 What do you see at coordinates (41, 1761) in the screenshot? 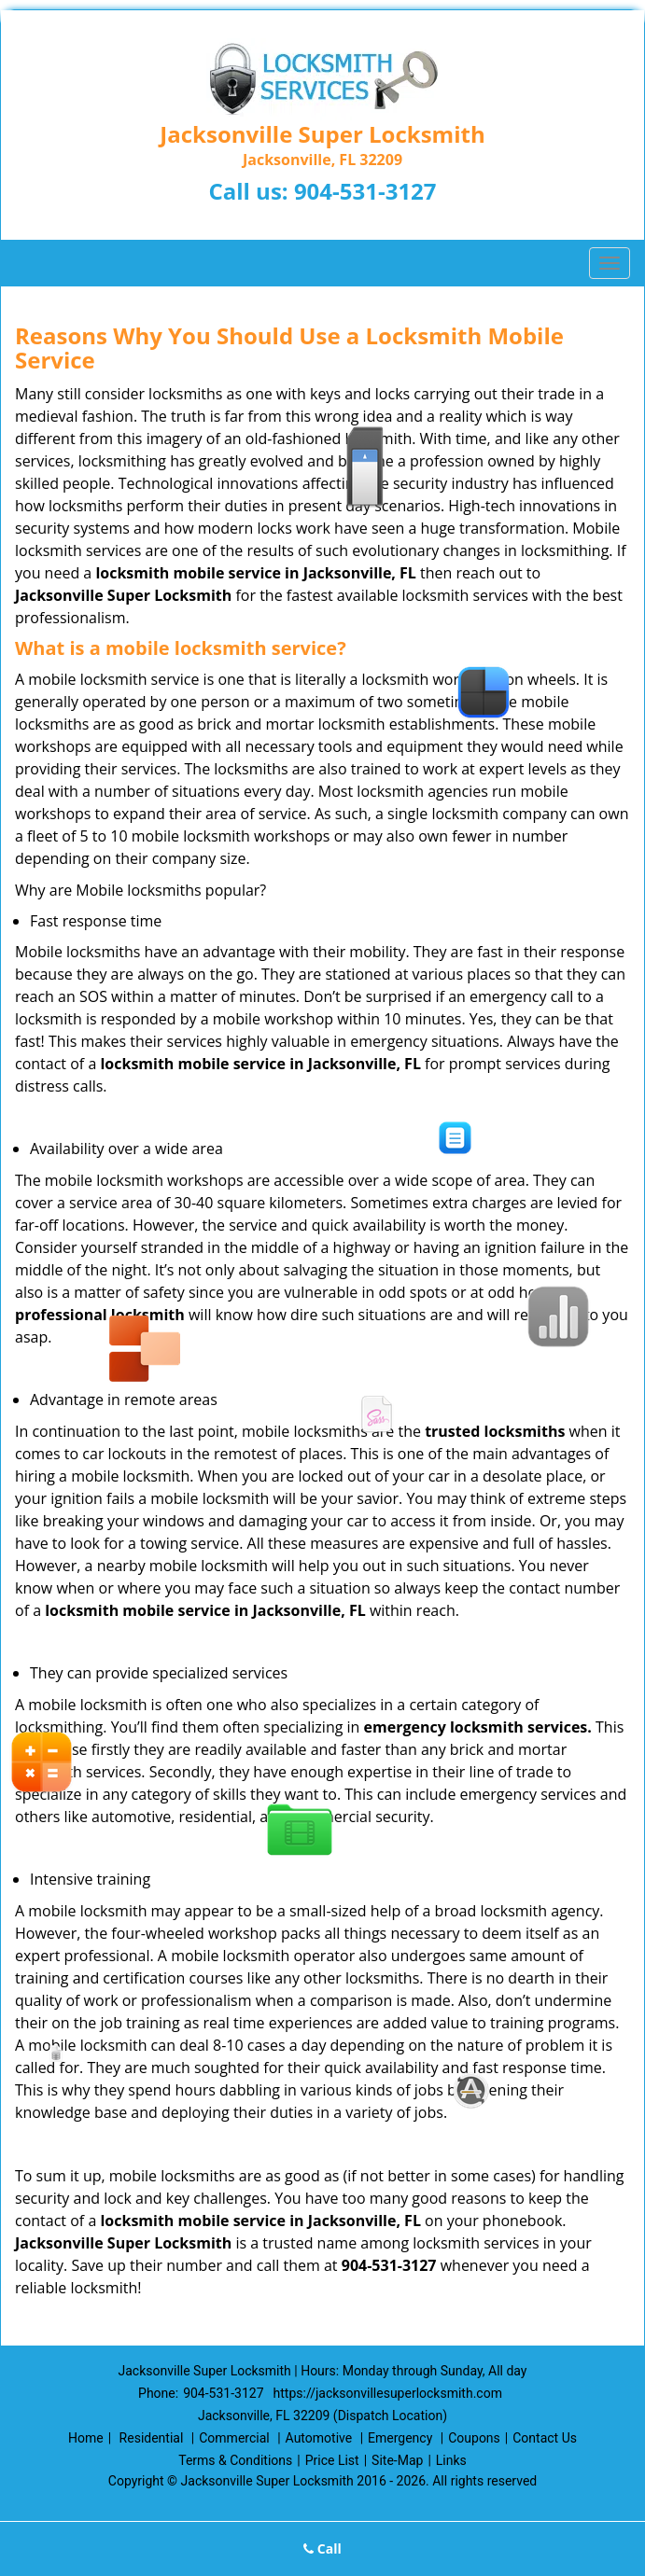
I see `open pcb calculator app` at bounding box center [41, 1761].